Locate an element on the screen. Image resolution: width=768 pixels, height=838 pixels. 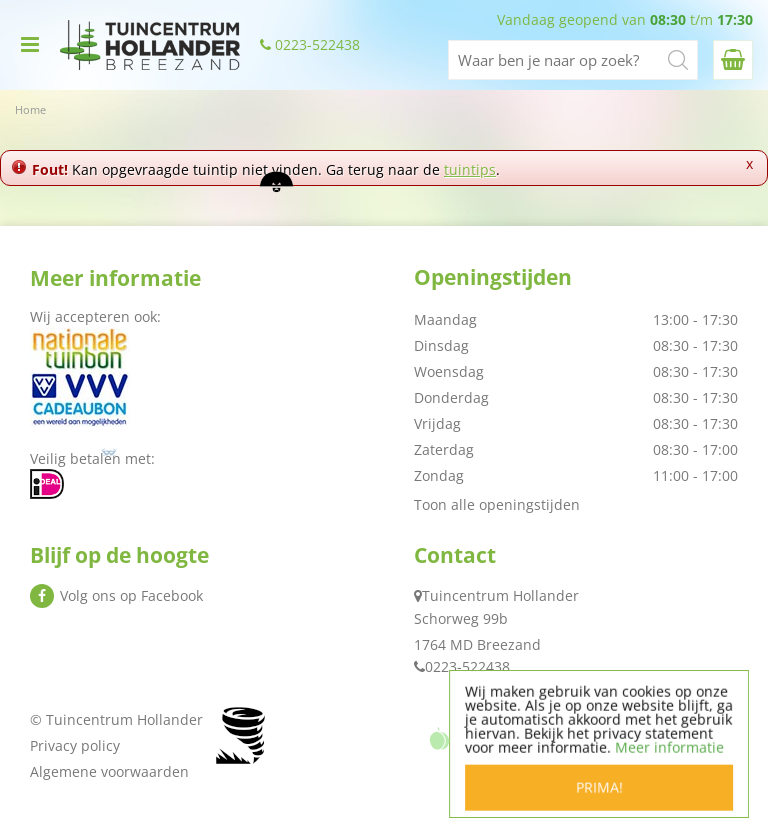
select knight or armored character class is located at coordinates (276, 182).